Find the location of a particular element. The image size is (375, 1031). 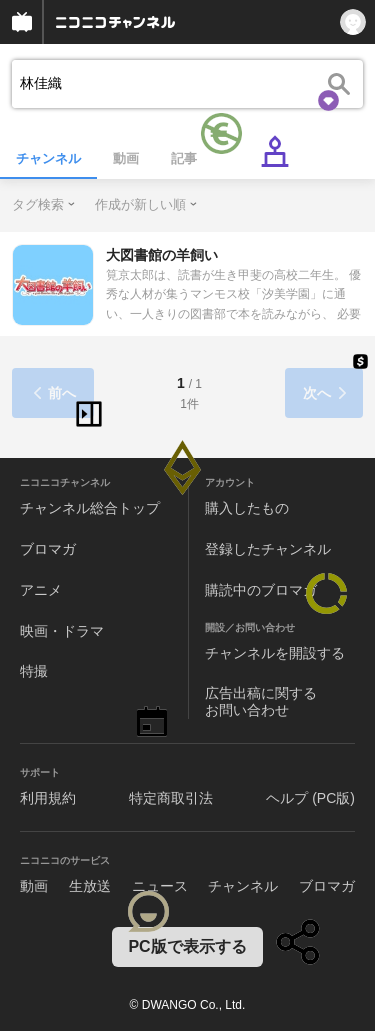

expand or show the sidebar panel is located at coordinates (89, 414).